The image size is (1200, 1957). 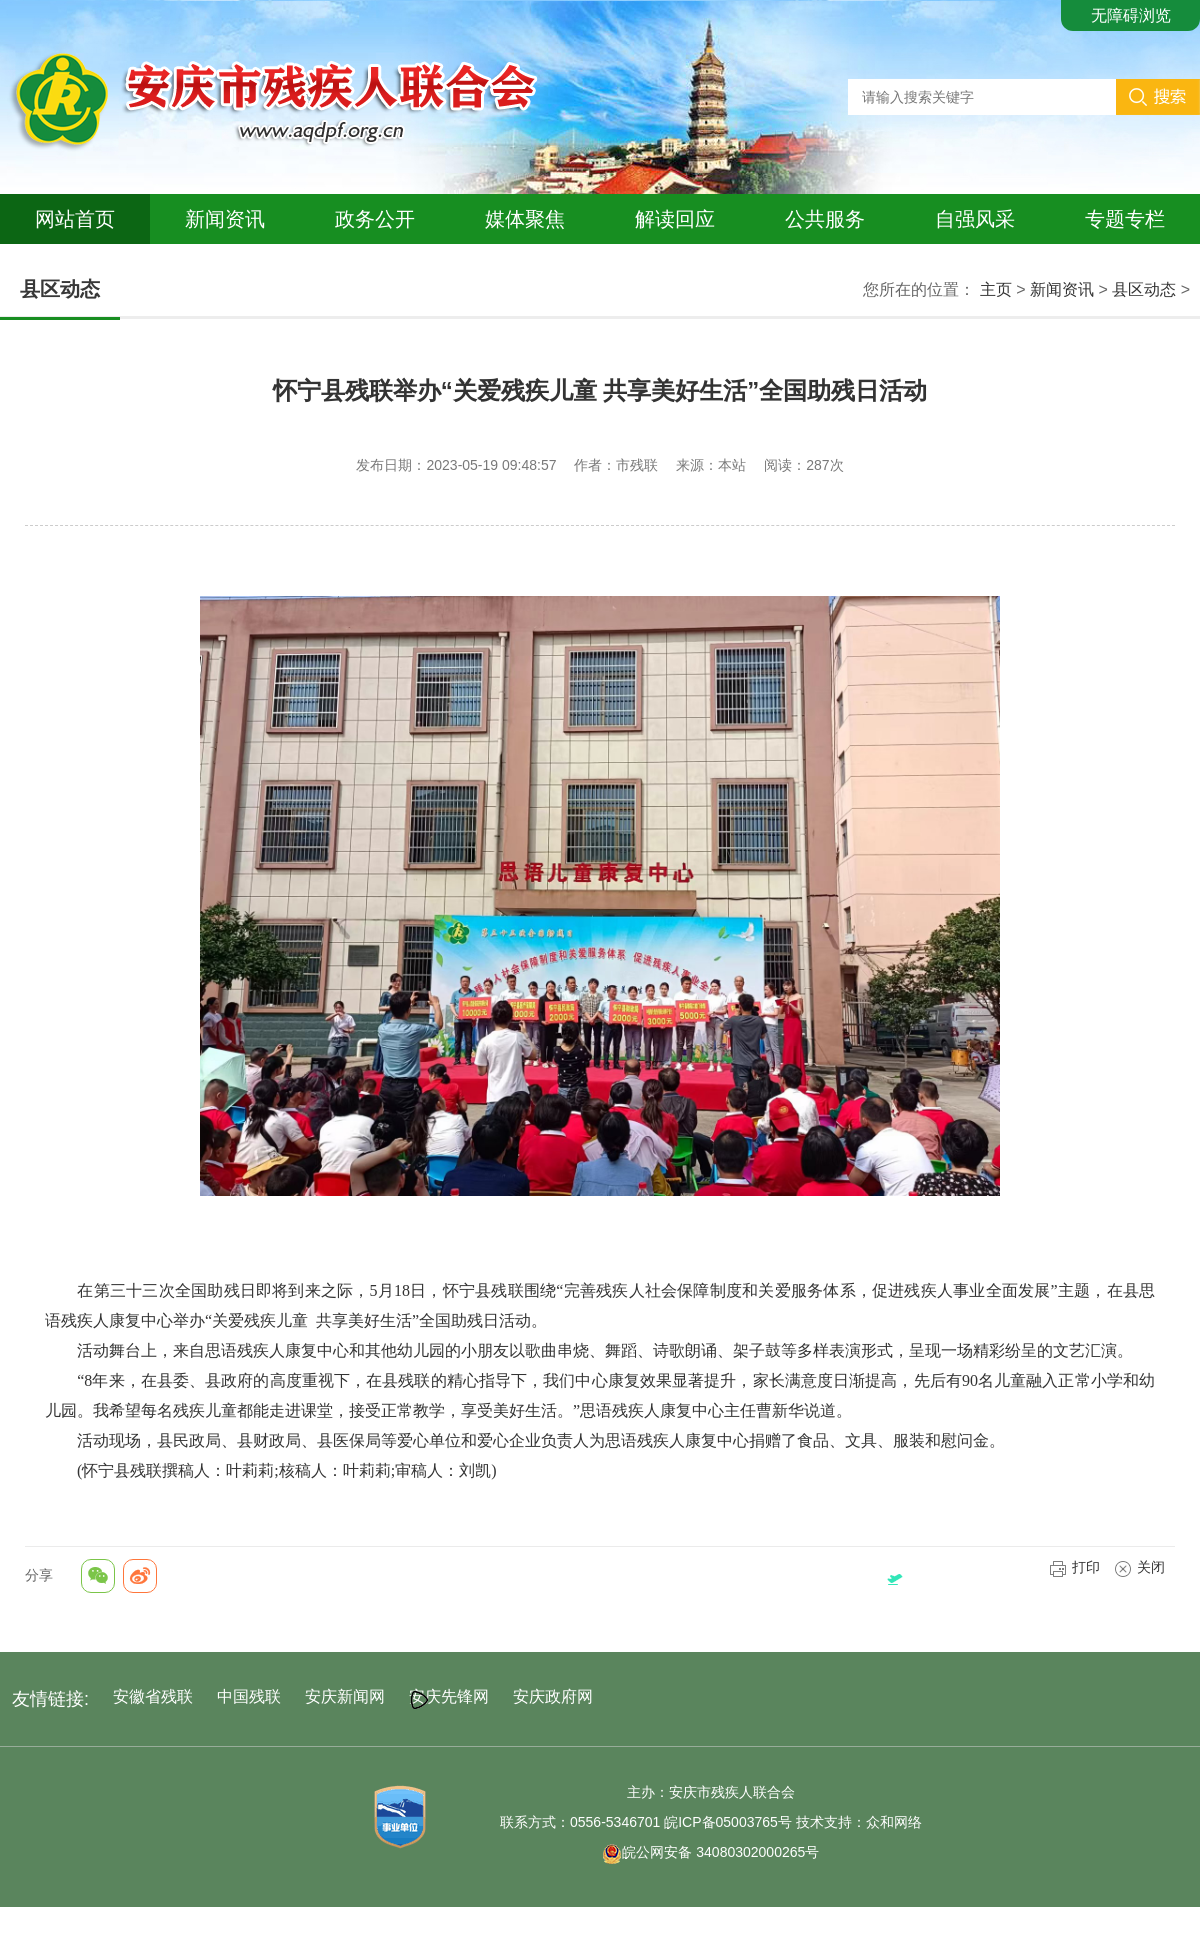 What do you see at coordinates (419, 1700) in the screenshot?
I see `open the Zalando shopping app` at bounding box center [419, 1700].